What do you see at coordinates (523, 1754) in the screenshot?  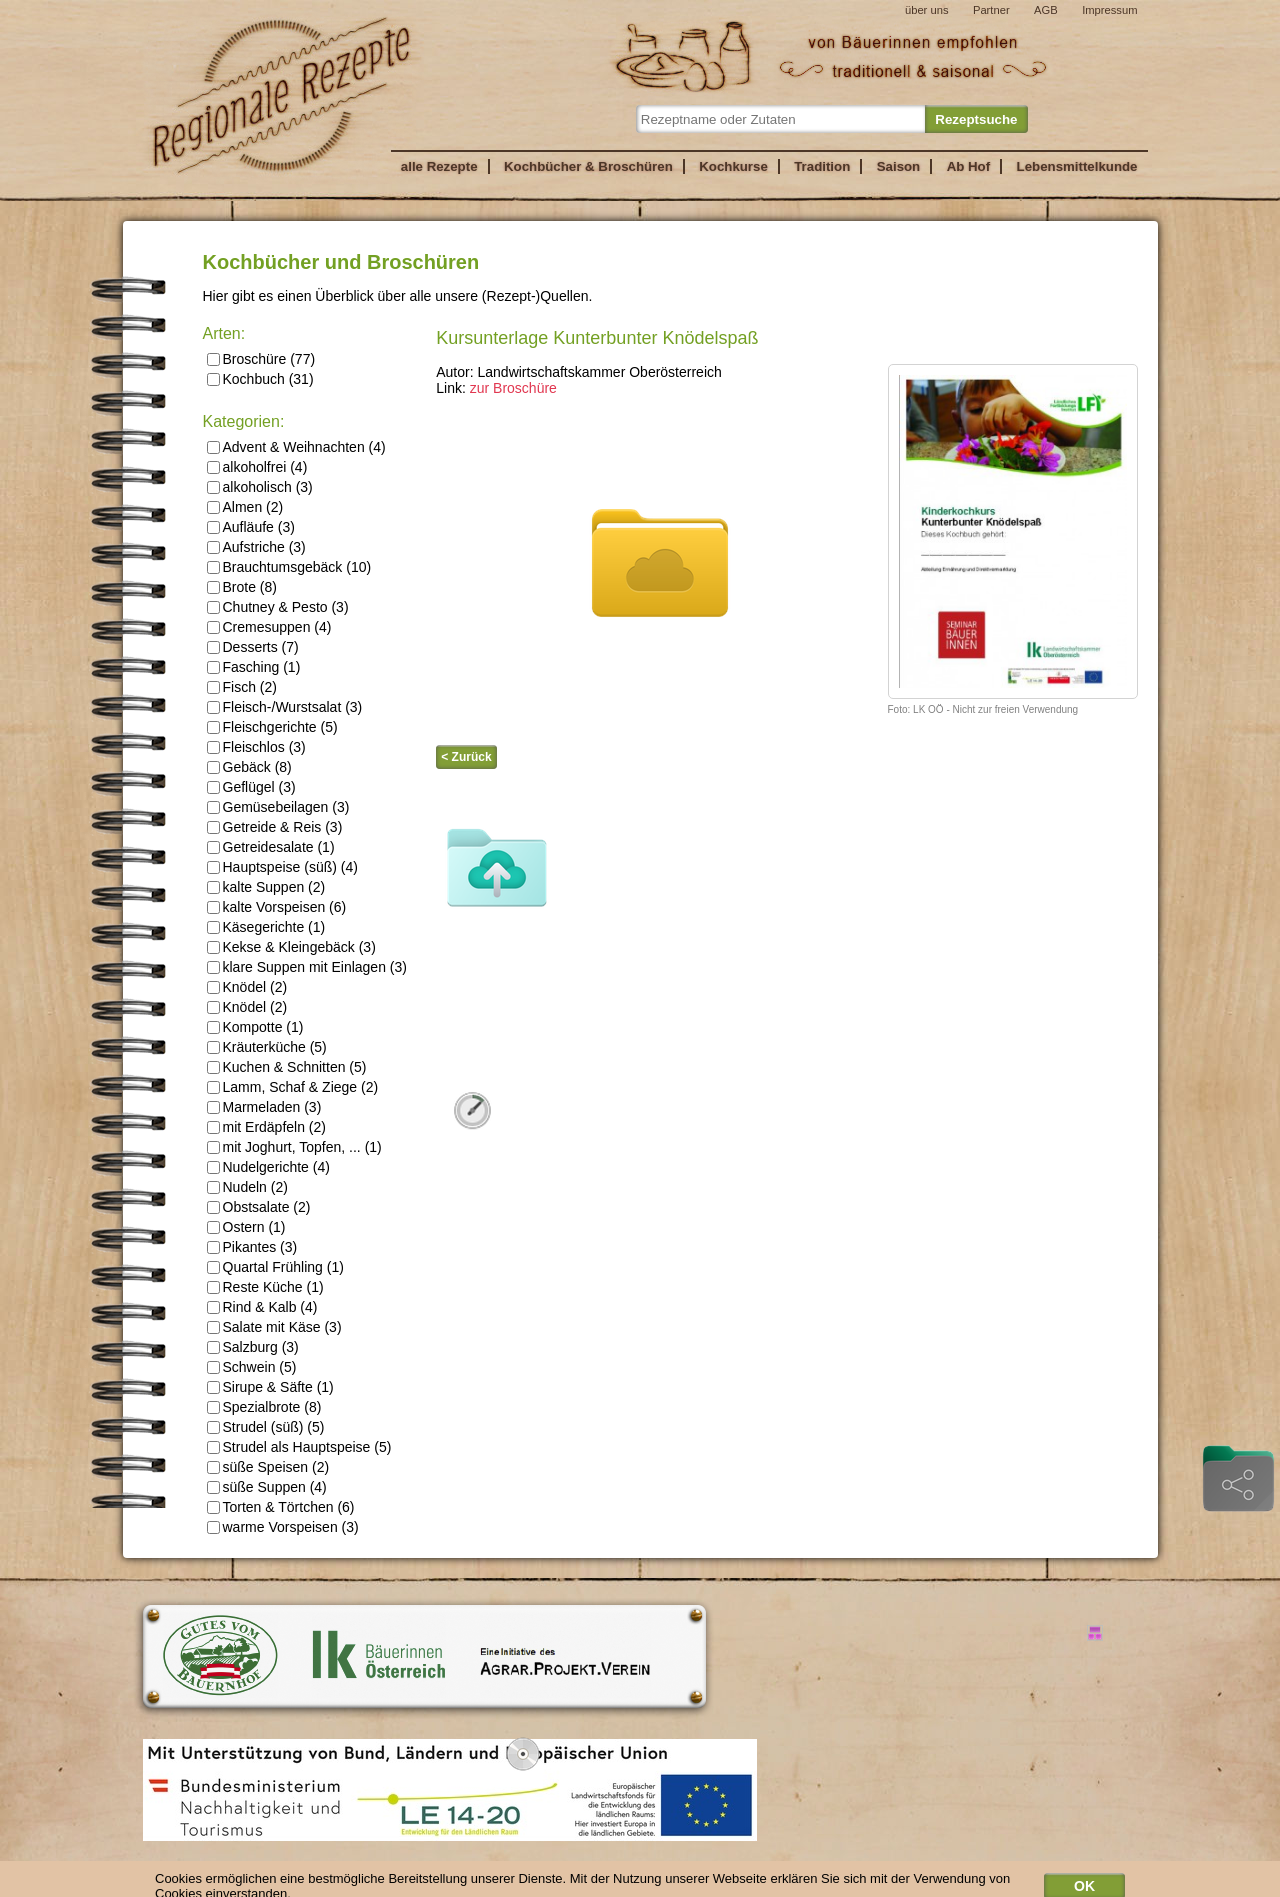 I see `audio CD detected in disc drive` at bounding box center [523, 1754].